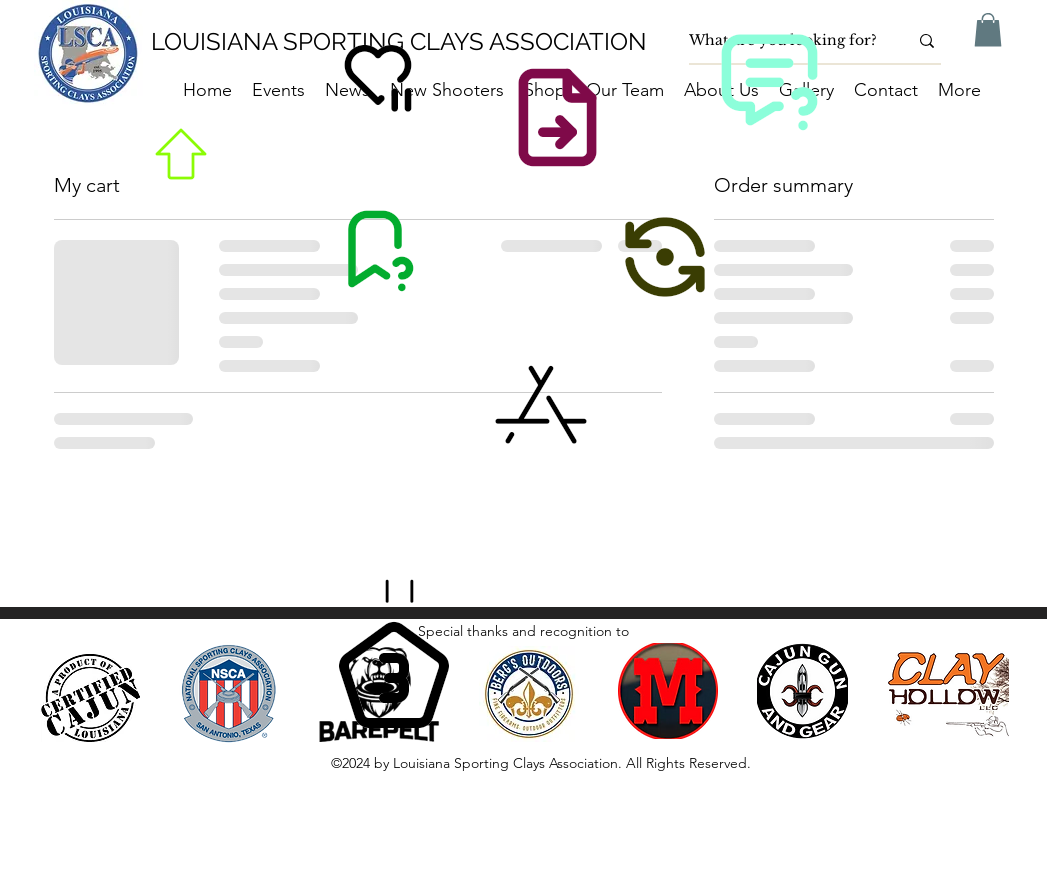 This screenshot has height=872, width=1047. Describe the element at coordinates (394, 678) in the screenshot. I see `step 3 in a multi-step process` at that location.